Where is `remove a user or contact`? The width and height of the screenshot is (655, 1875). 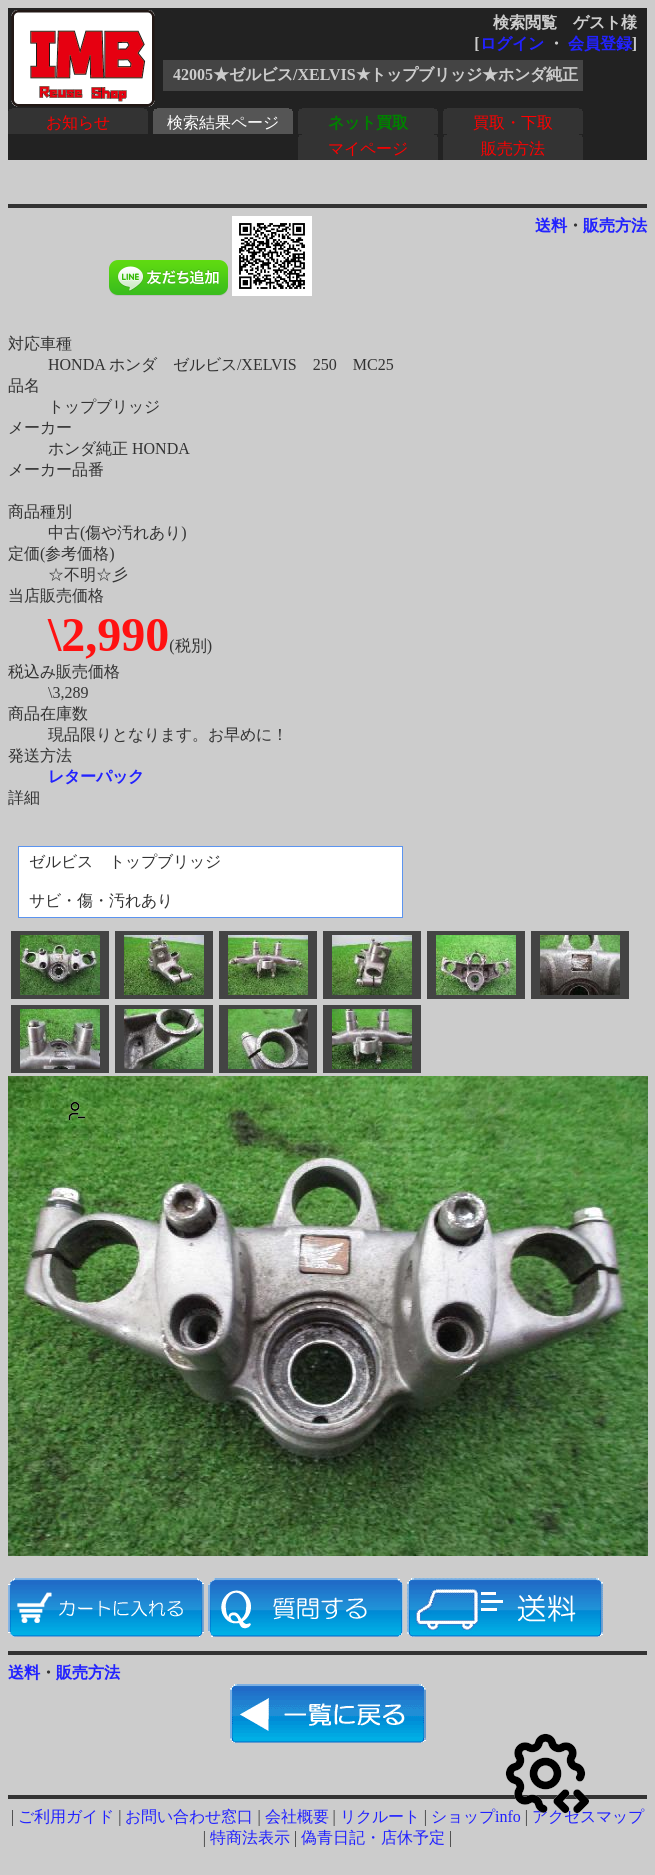
remove a user or contact is located at coordinates (75, 1111).